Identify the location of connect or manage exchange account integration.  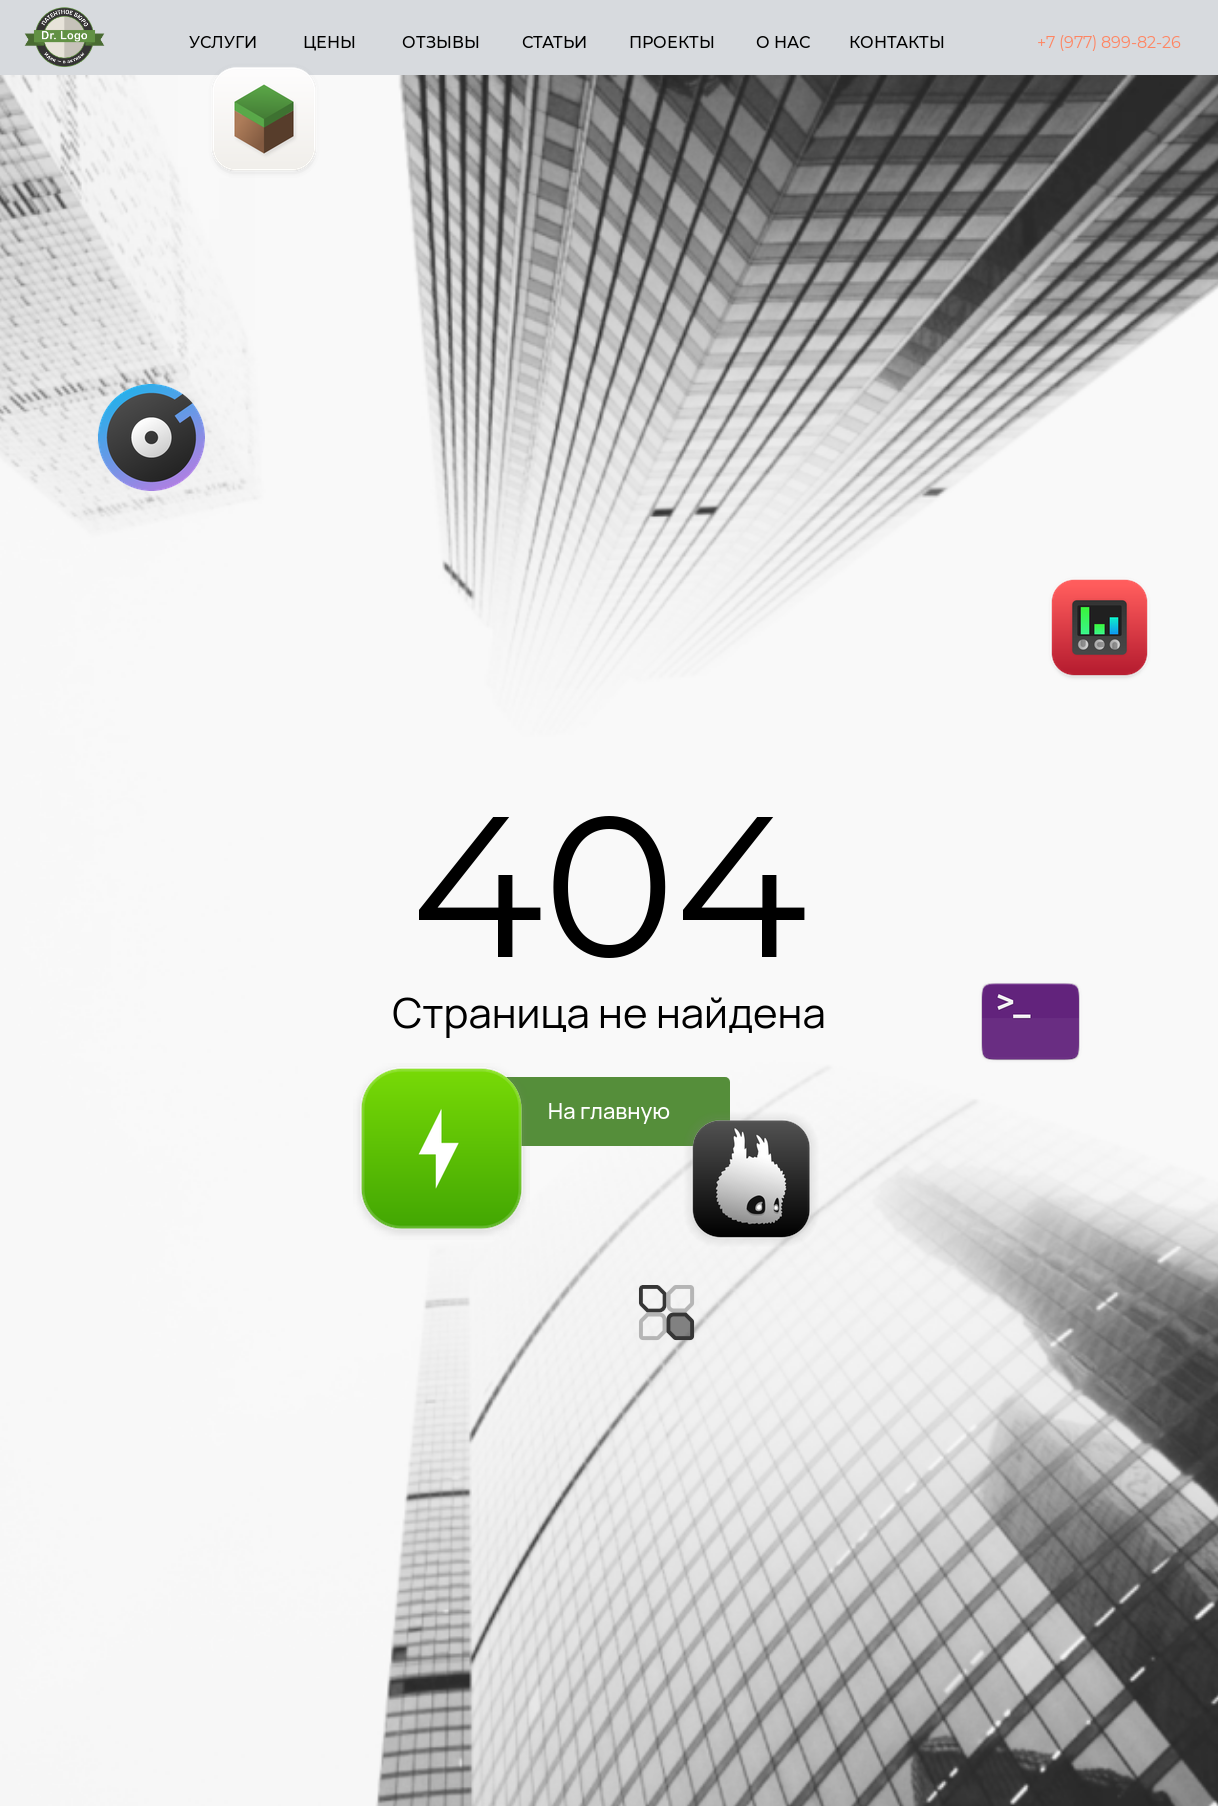
(666, 1312).